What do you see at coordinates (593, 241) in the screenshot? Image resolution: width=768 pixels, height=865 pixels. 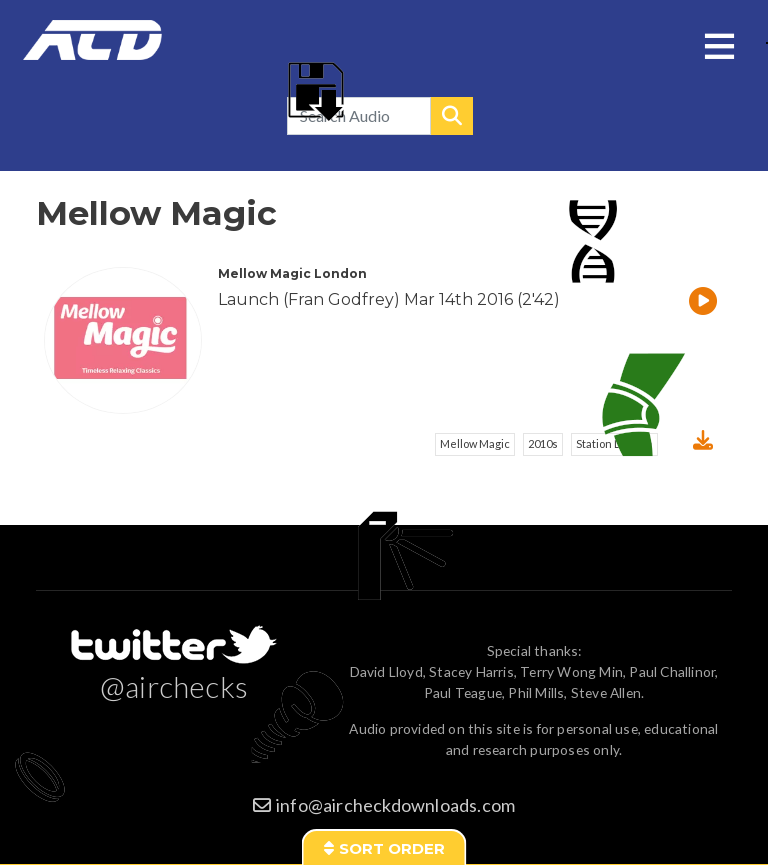 I see `access genetic or DNA-related features` at bounding box center [593, 241].